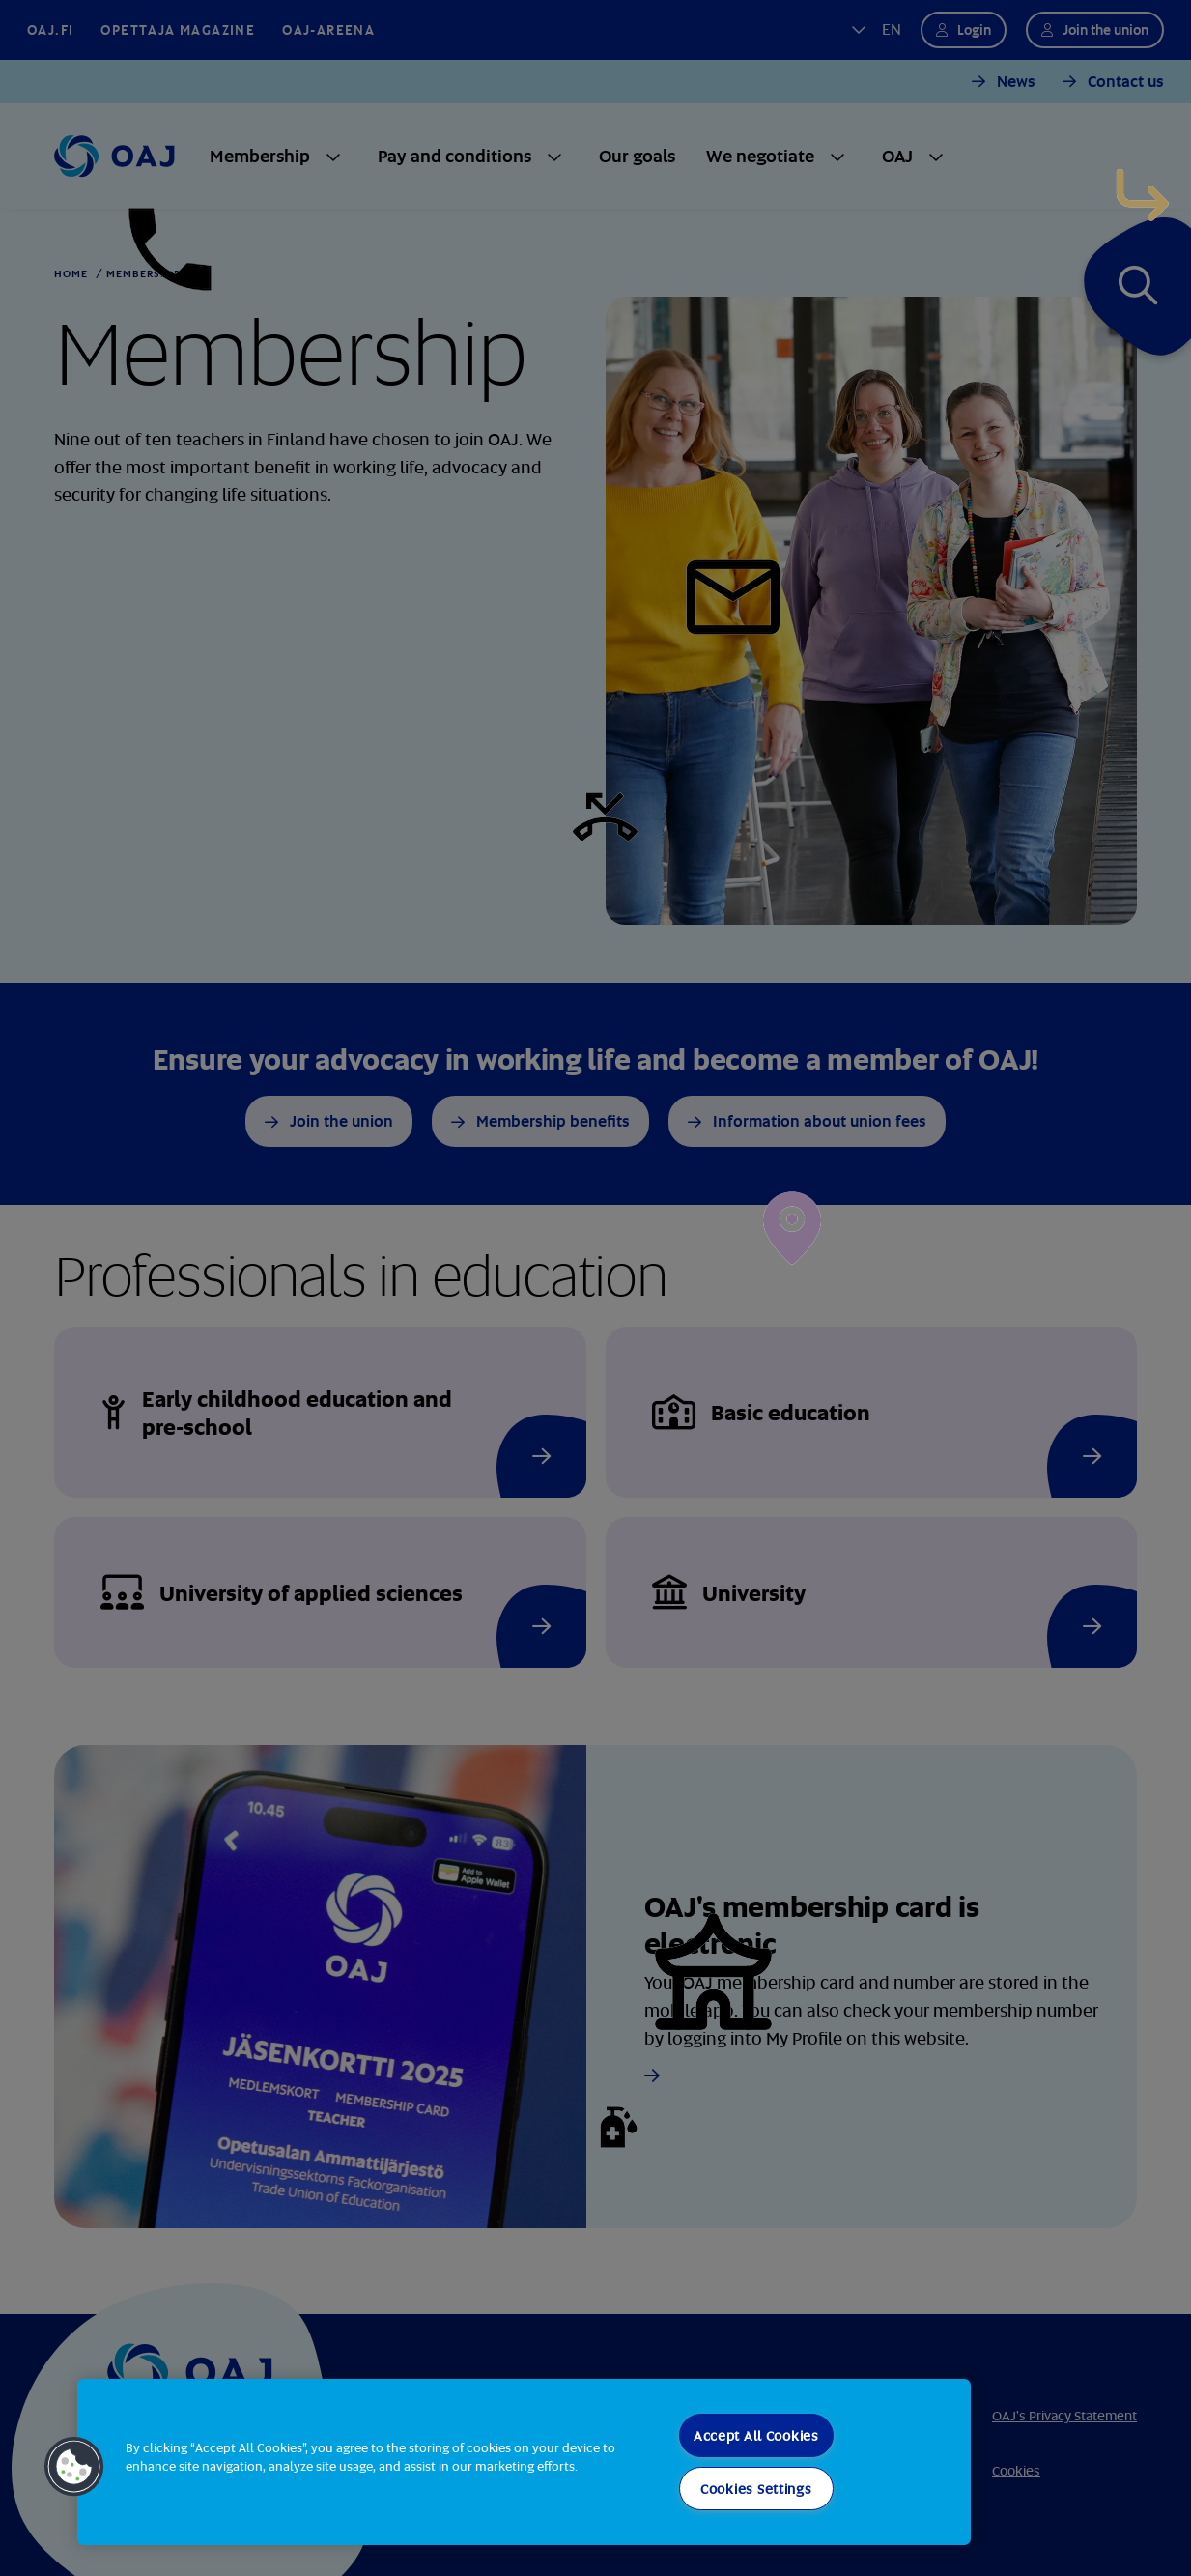 The image size is (1191, 2576). I want to click on view pavilion or gazebo location, so click(713, 1971).